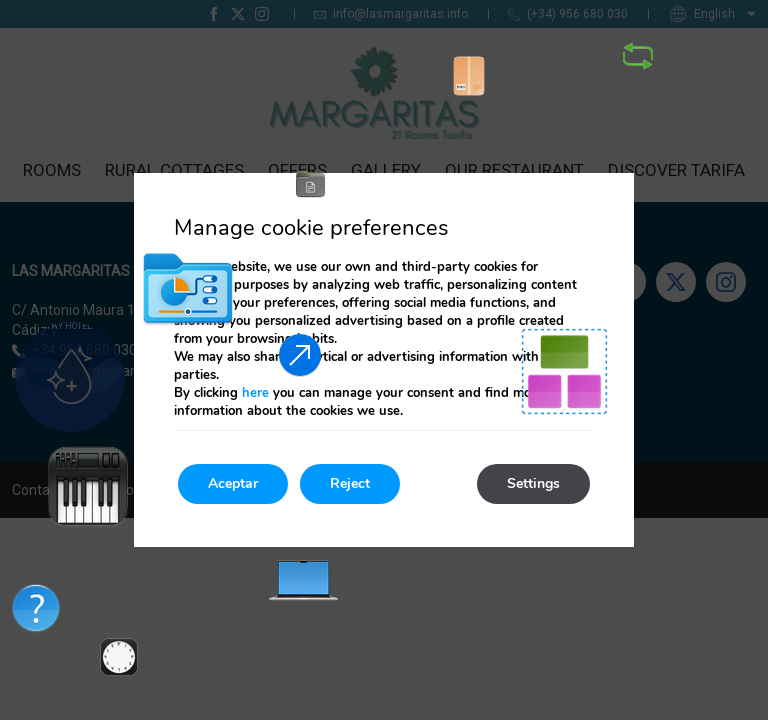 The height and width of the screenshot is (720, 768). Describe the element at coordinates (564, 371) in the screenshot. I see `select all items in the current view` at that location.